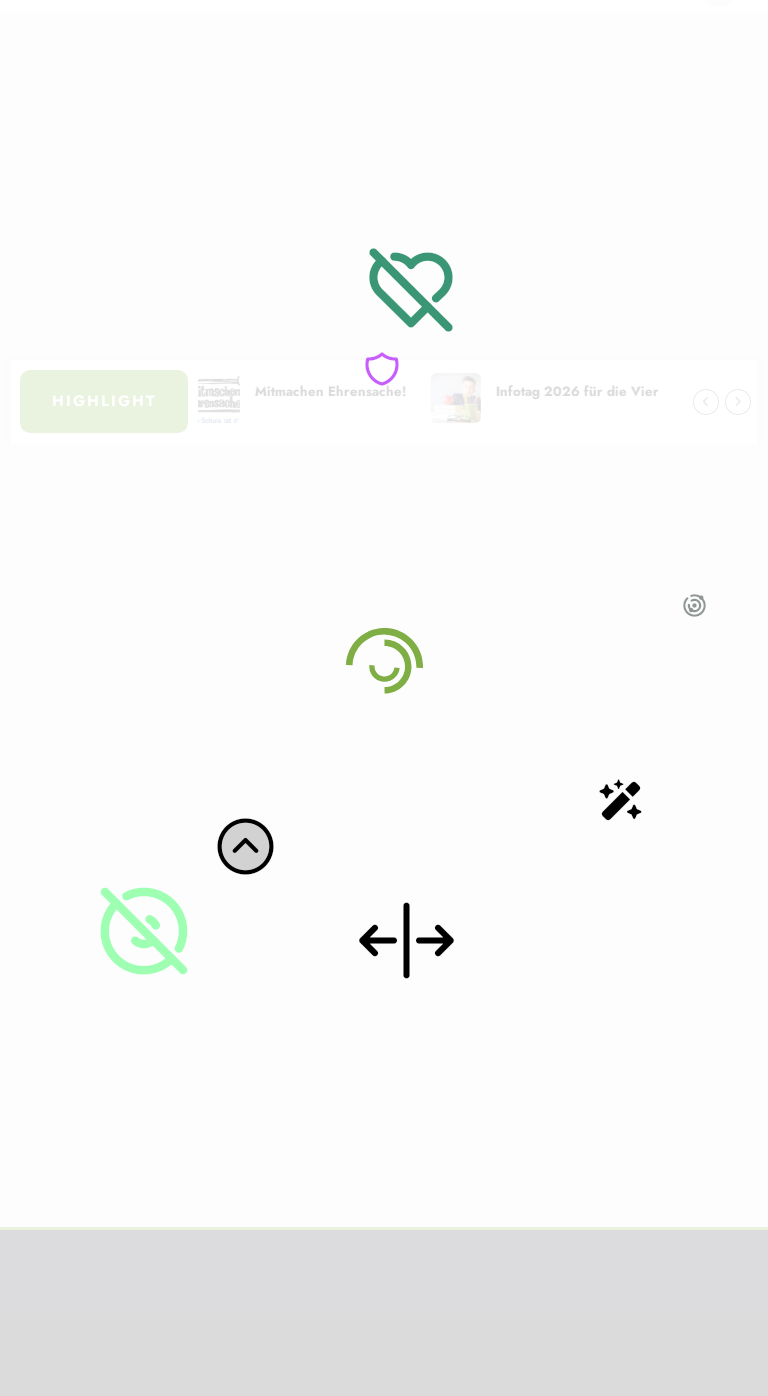 This screenshot has width=768, height=1396. I want to click on remove from favorites, so click(411, 290).